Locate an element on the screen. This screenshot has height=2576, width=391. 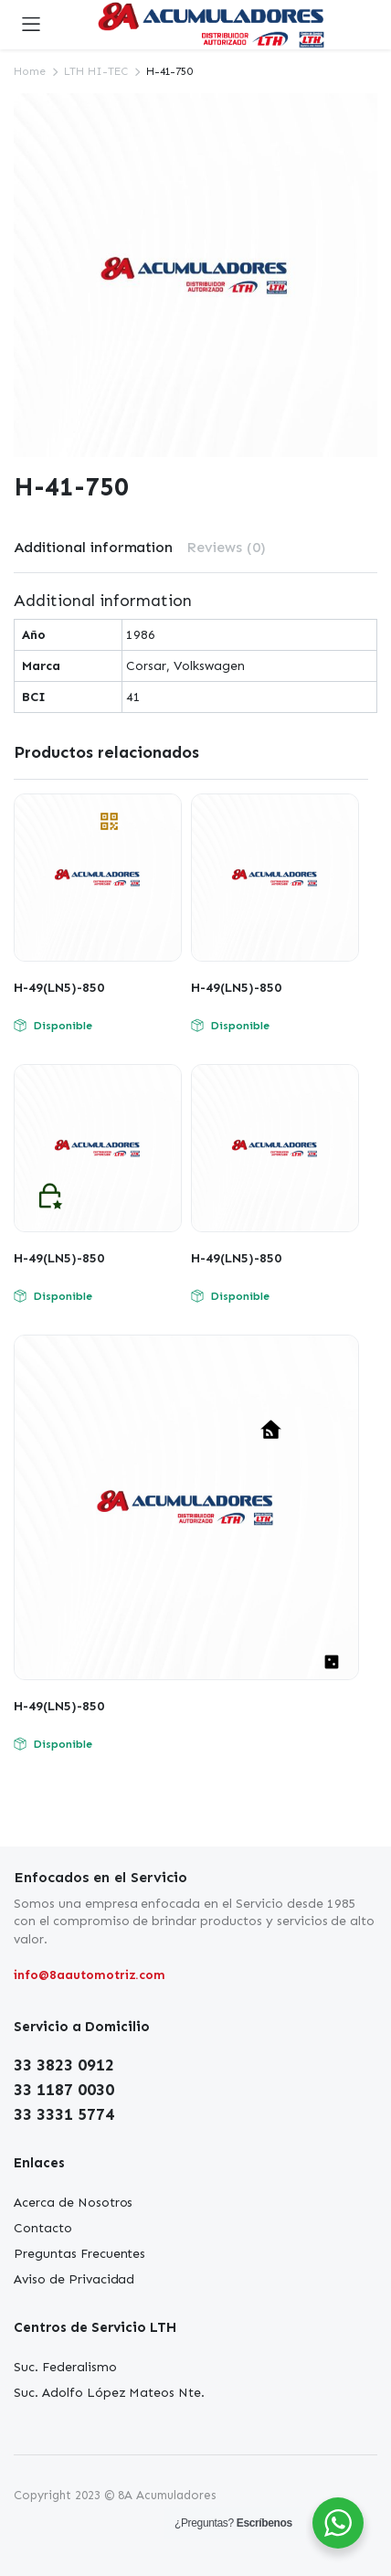
mark a password or credential as a favorite is located at coordinates (49, 1196).